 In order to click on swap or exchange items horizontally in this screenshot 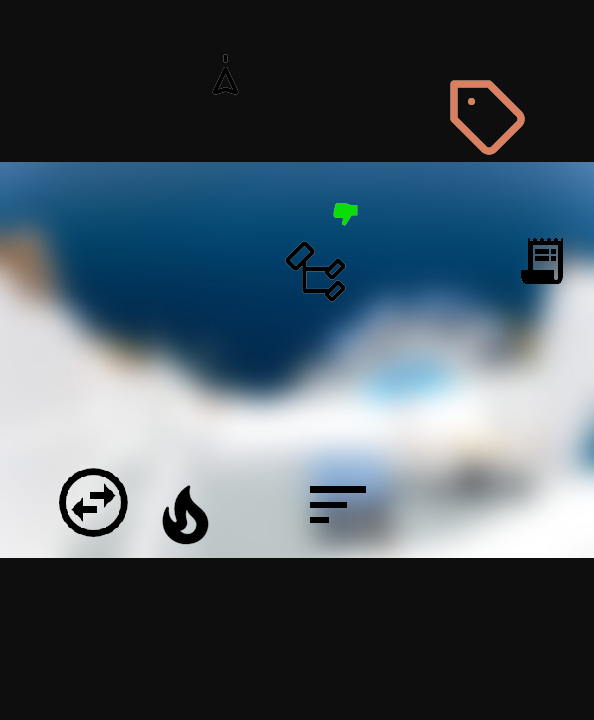, I will do `click(93, 502)`.